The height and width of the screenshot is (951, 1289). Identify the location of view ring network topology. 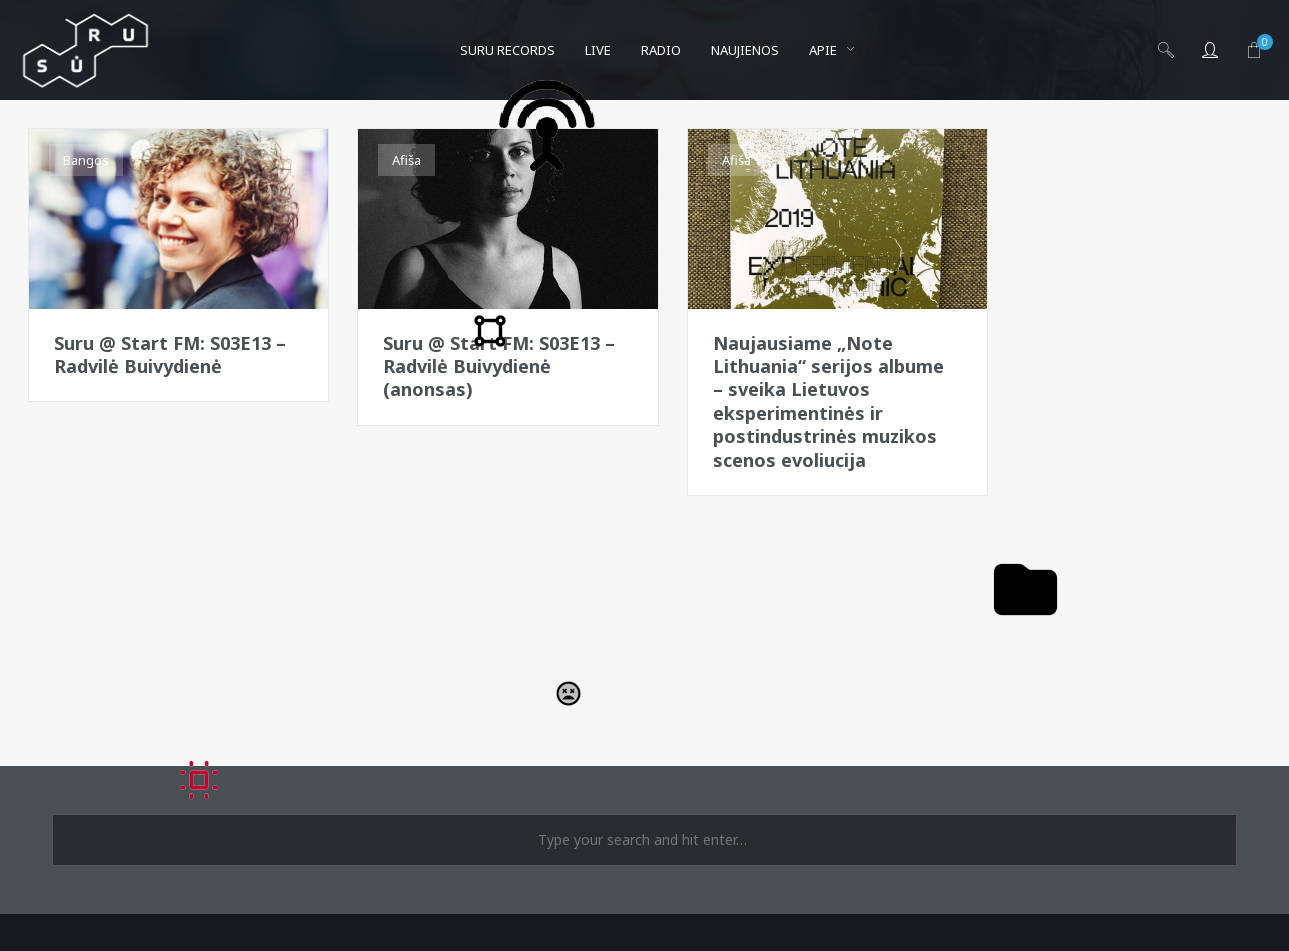
(490, 331).